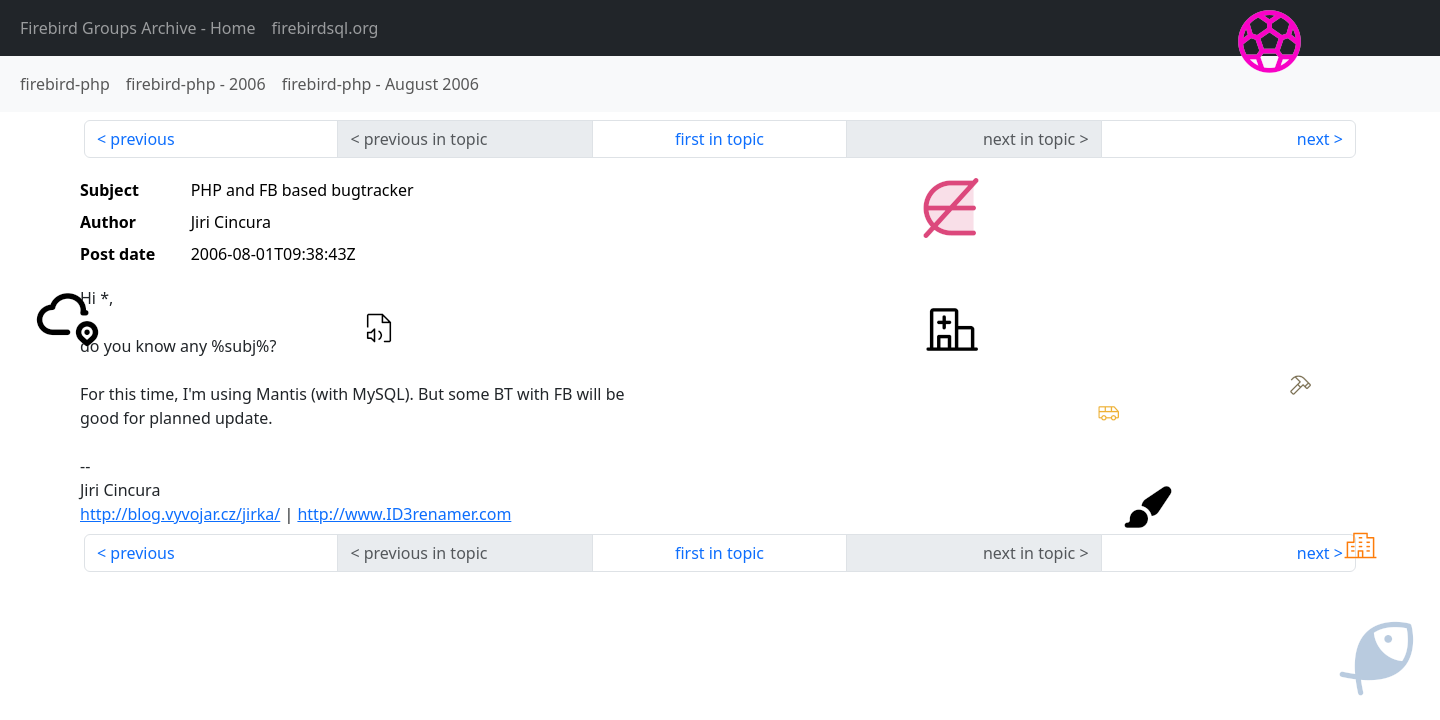  What do you see at coordinates (951, 208) in the screenshot?
I see `indicates an item is not a member of a set` at bounding box center [951, 208].